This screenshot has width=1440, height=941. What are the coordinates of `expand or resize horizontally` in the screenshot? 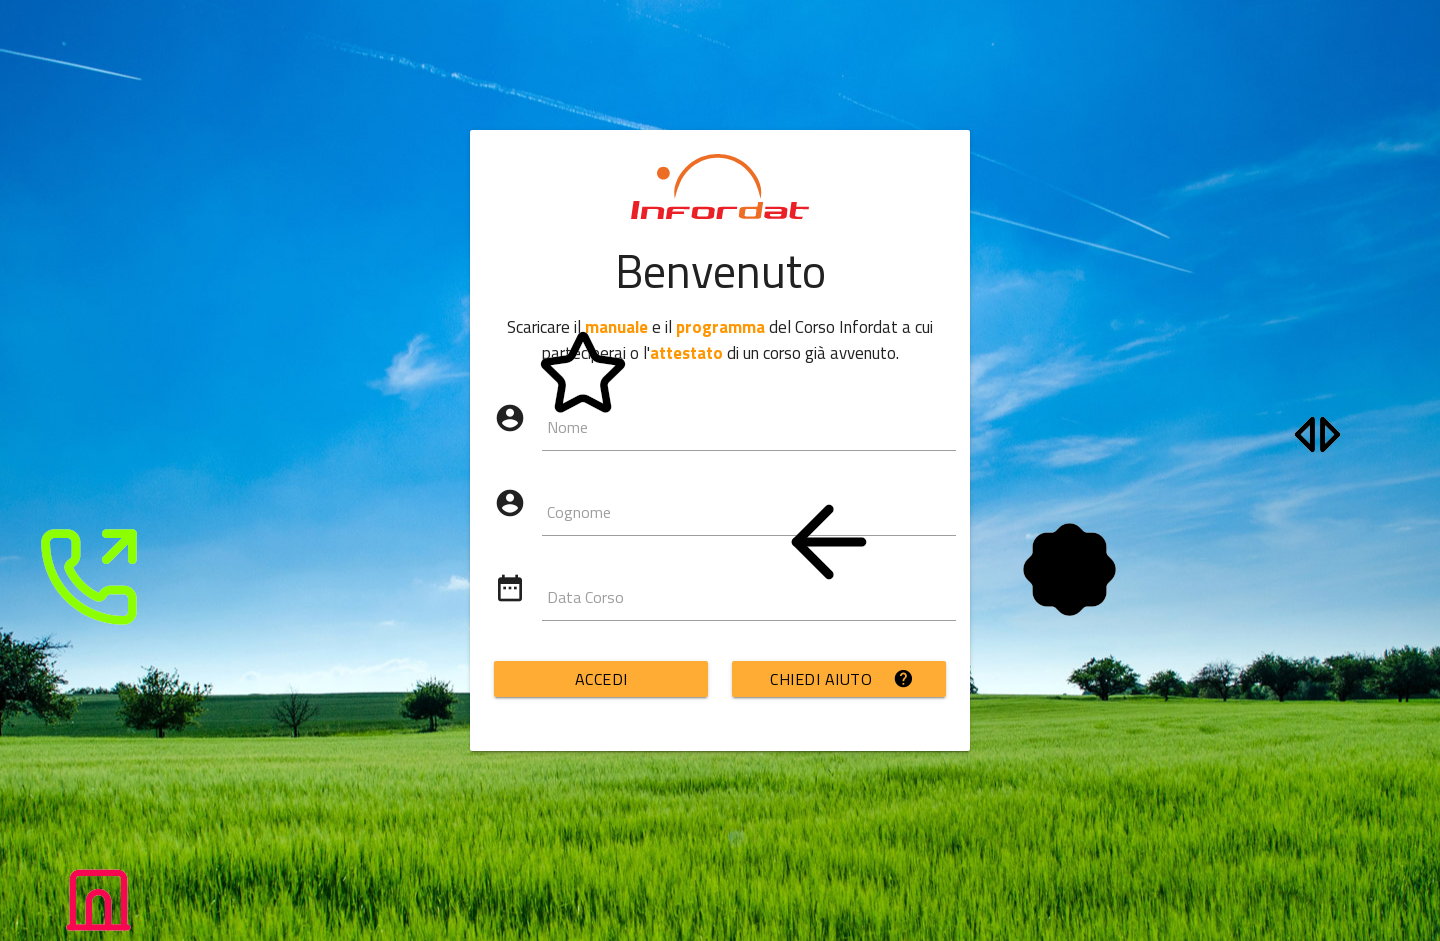 It's located at (1317, 434).